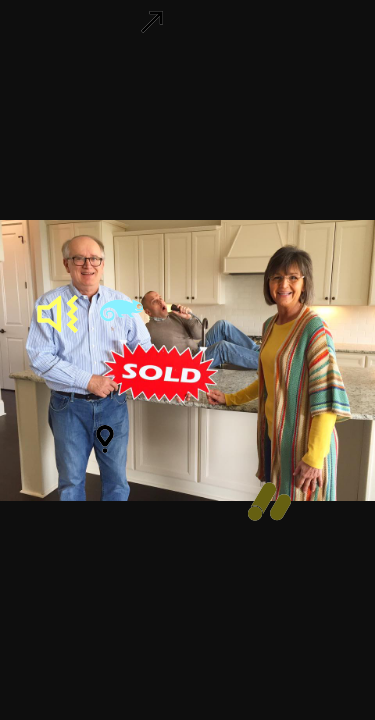 This screenshot has height=720, width=375. What do you see at coordinates (105, 439) in the screenshot?
I see `open the glovo delivery app` at bounding box center [105, 439].